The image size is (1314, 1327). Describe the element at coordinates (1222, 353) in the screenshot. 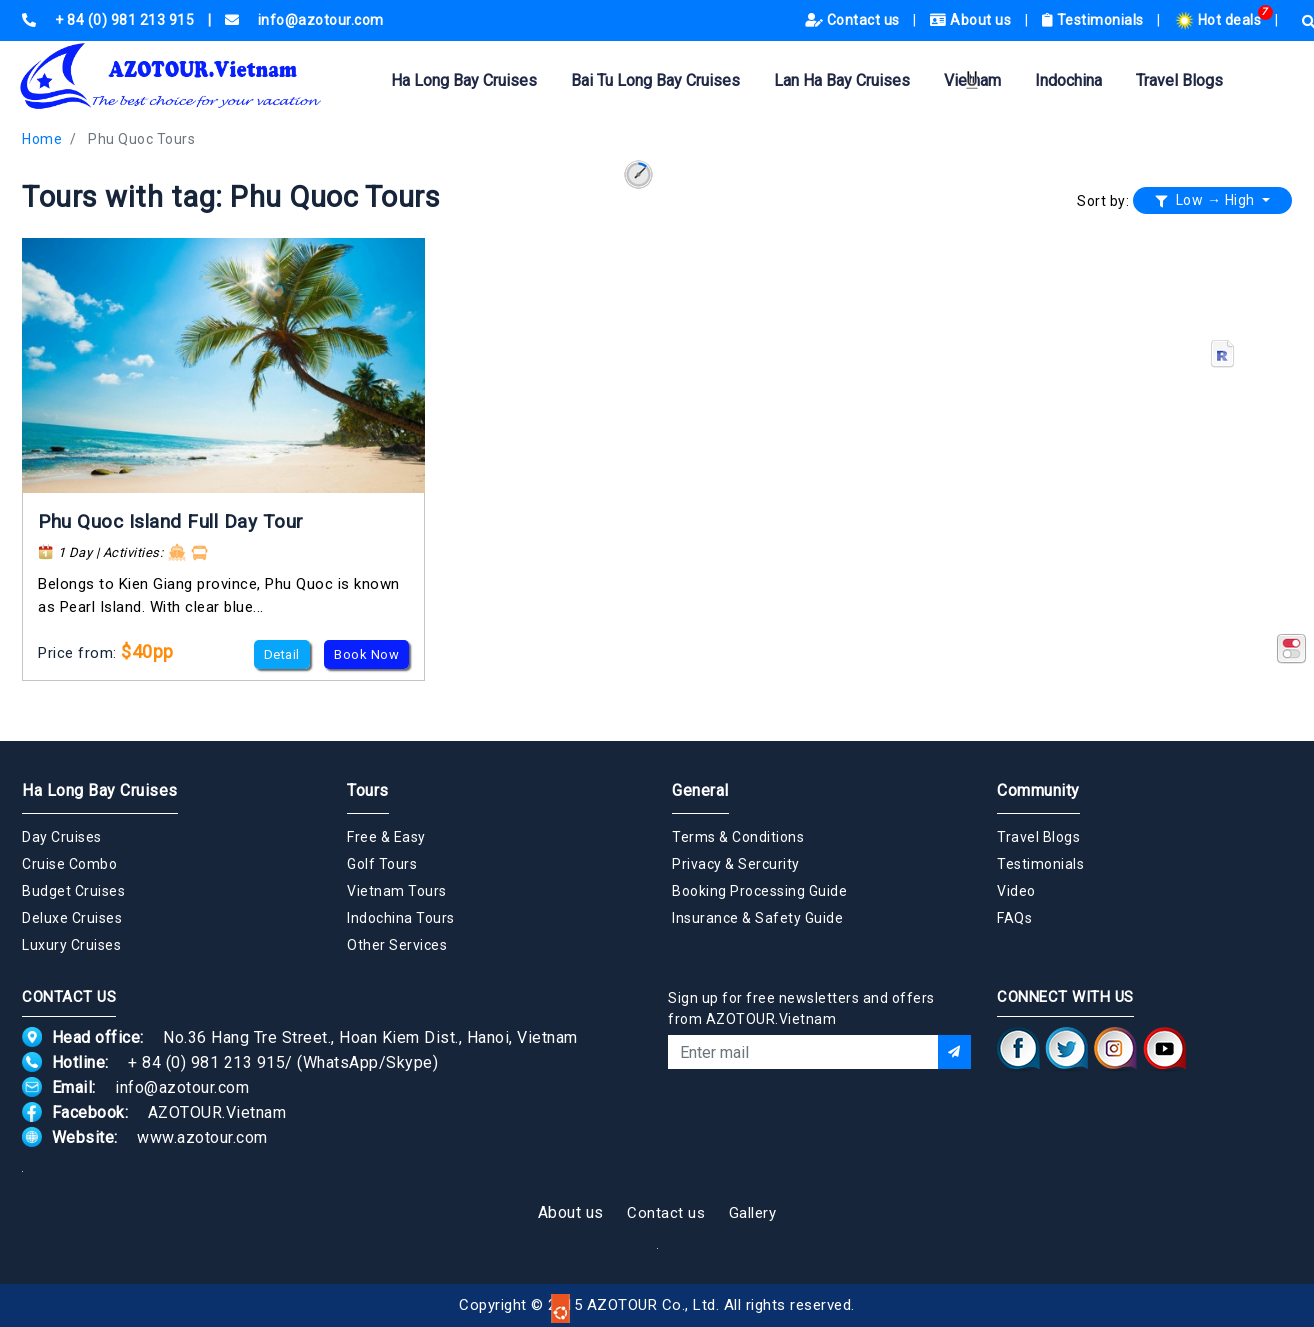

I see `an R programming language source file` at that location.